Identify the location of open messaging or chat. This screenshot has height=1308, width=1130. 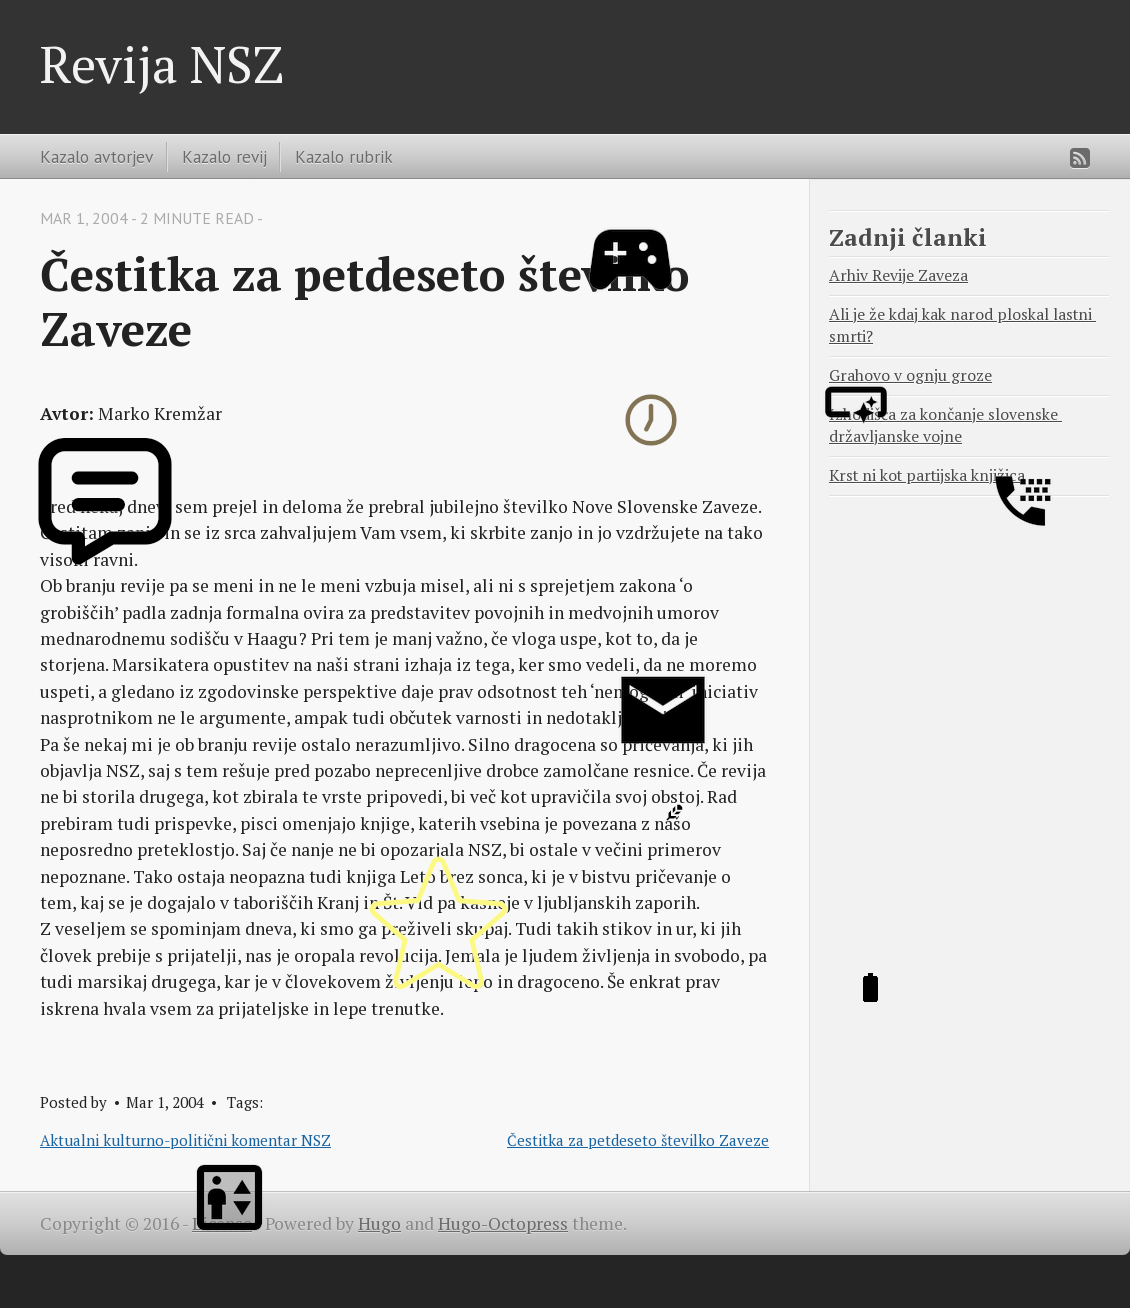
(105, 498).